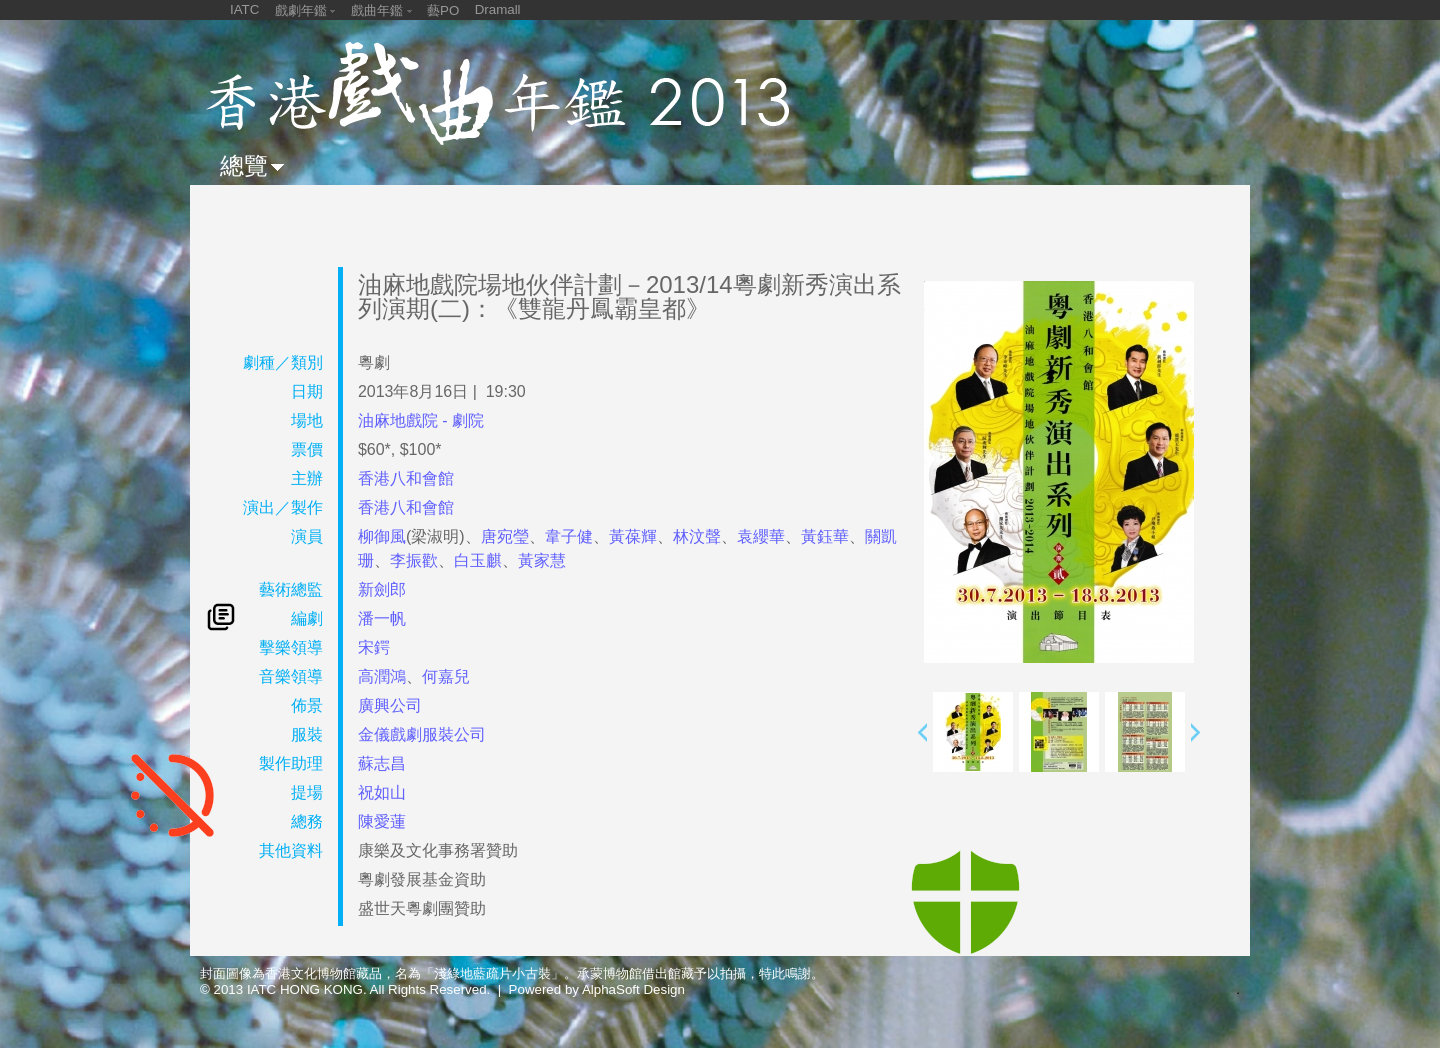  Describe the element at coordinates (172, 795) in the screenshot. I see `timer or duration tracking disabled` at that location.